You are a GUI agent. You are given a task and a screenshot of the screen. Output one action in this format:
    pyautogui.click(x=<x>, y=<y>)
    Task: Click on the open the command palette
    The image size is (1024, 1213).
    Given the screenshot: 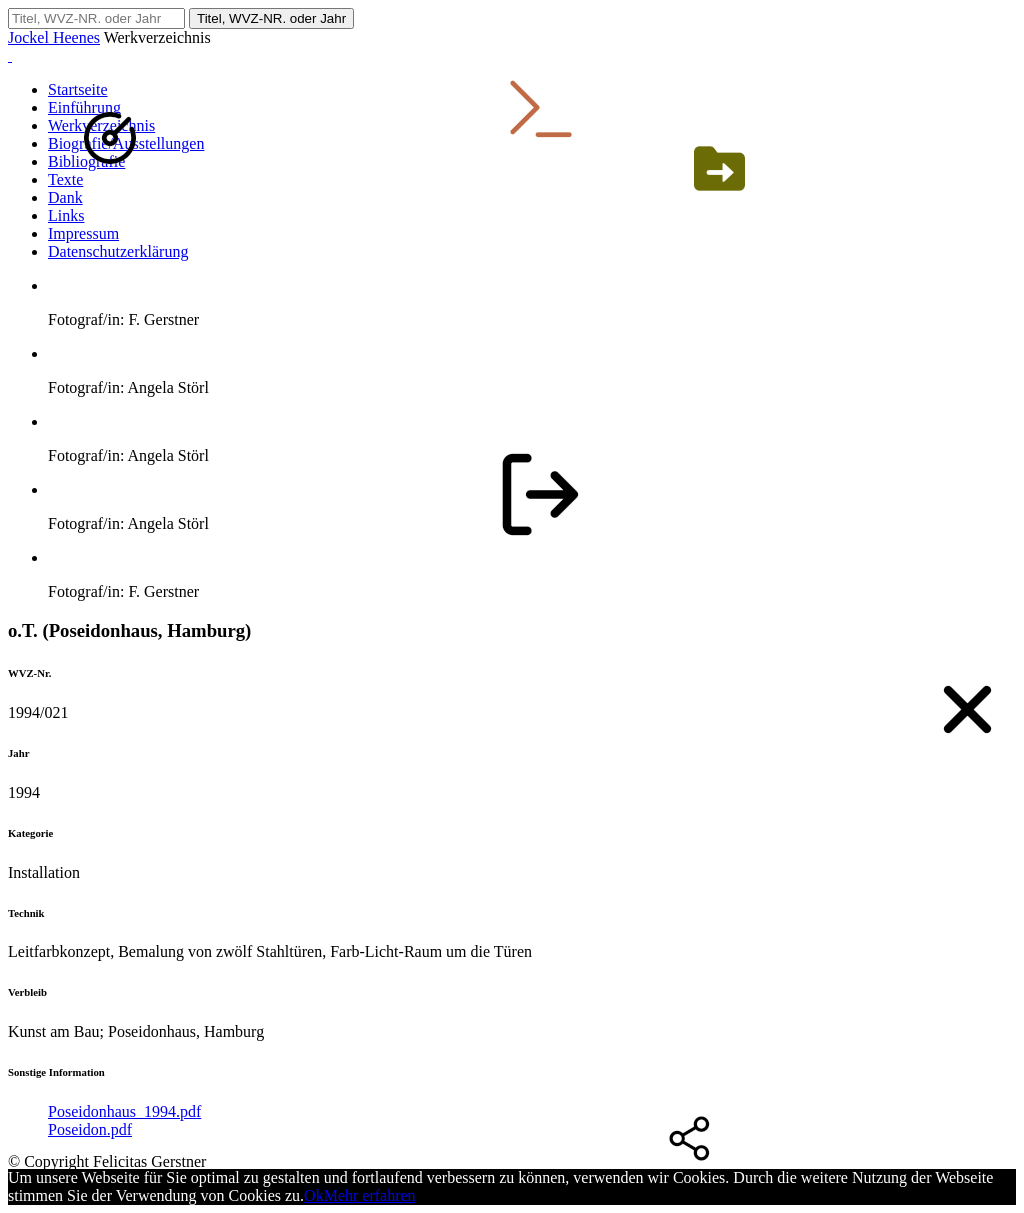 What is the action you would take?
    pyautogui.click(x=540, y=107)
    